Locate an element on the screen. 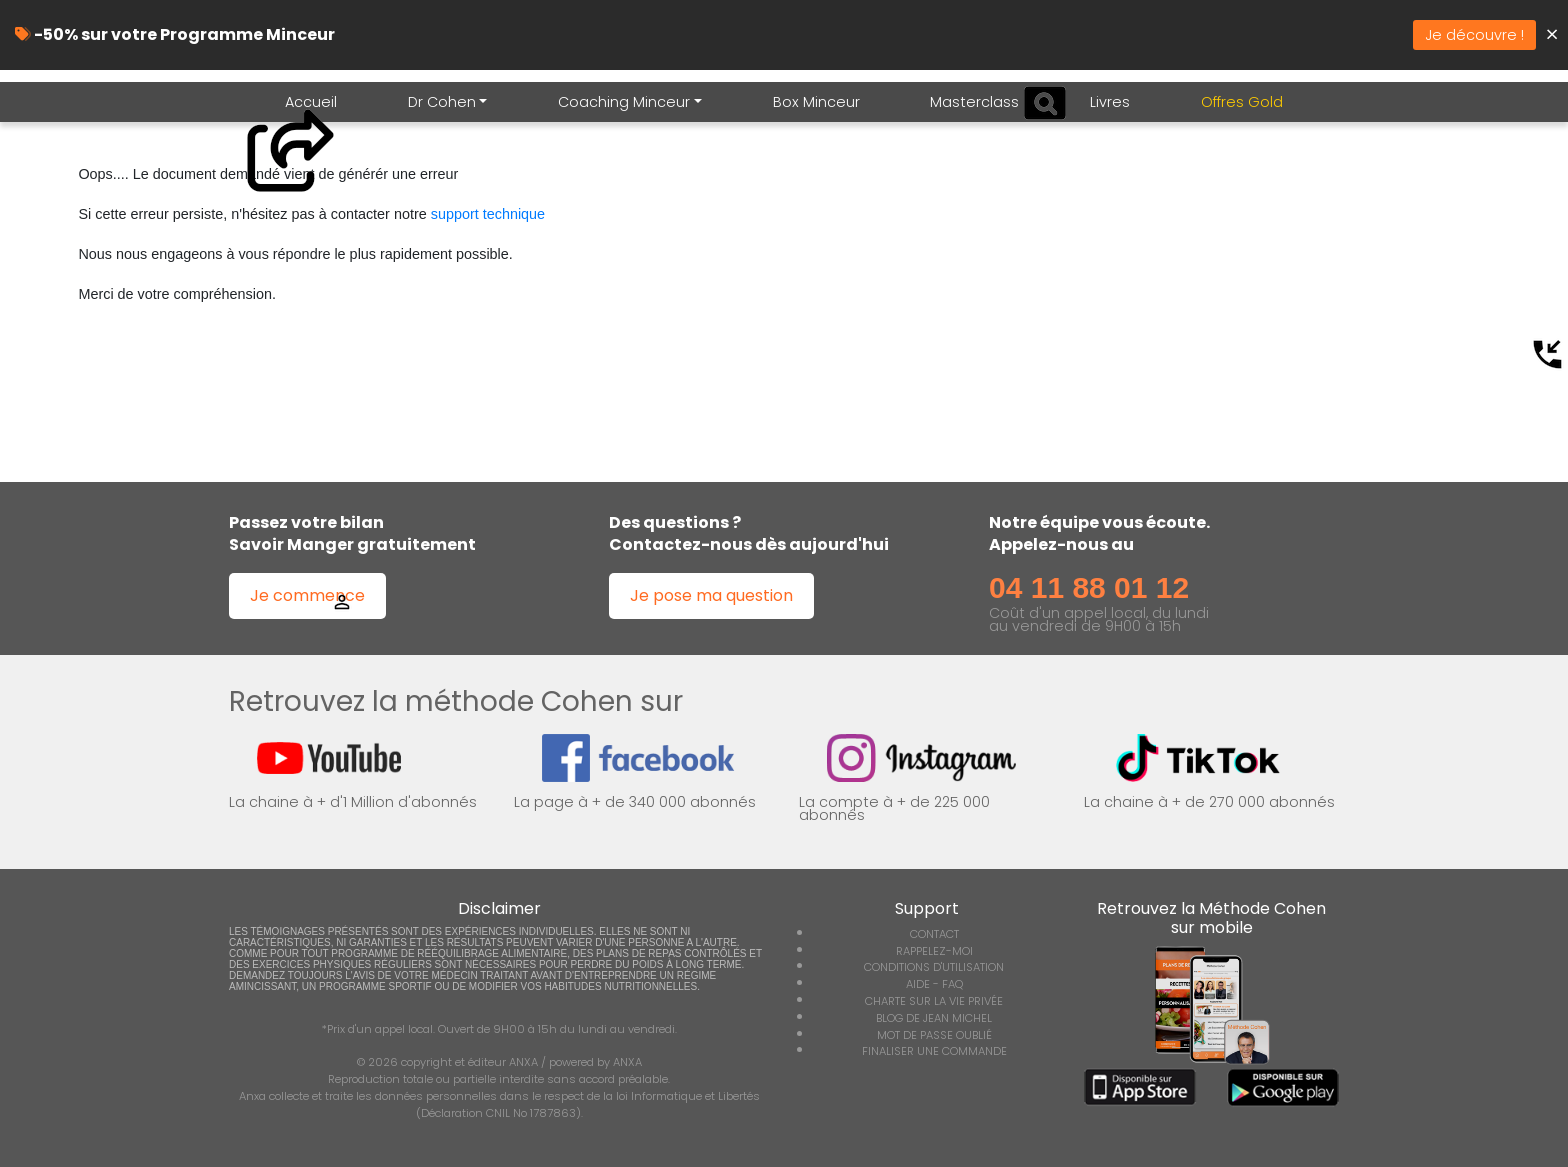 The height and width of the screenshot is (1167, 1568). search within the current page or document is located at coordinates (1045, 103).